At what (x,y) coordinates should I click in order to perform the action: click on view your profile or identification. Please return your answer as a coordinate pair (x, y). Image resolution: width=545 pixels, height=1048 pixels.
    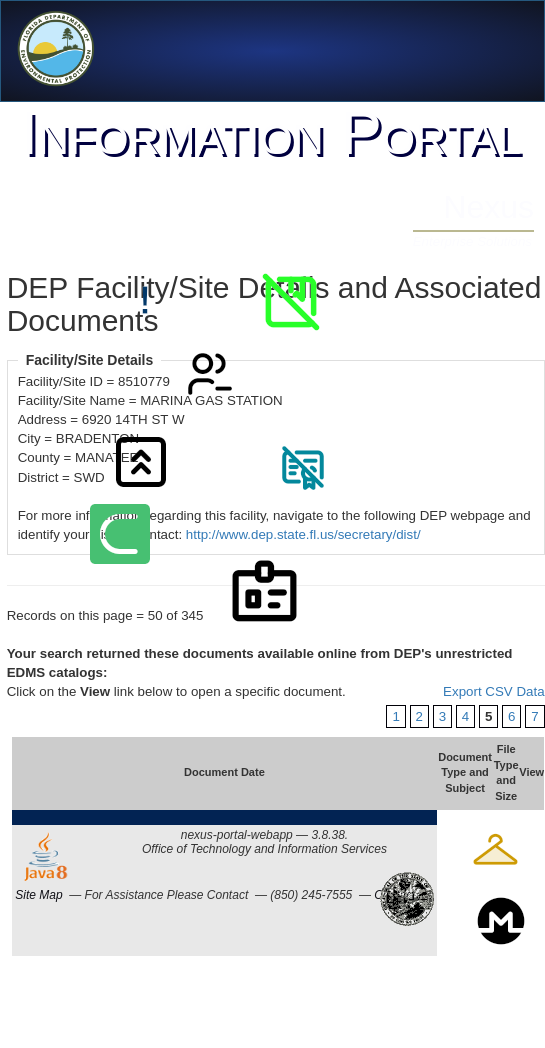
    Looking at the image, I should click on (264, 592).